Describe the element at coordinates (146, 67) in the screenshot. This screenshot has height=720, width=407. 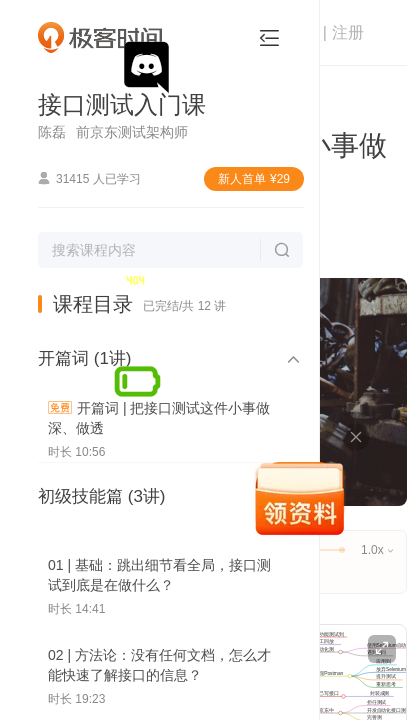
I see `open Discord` at that location.